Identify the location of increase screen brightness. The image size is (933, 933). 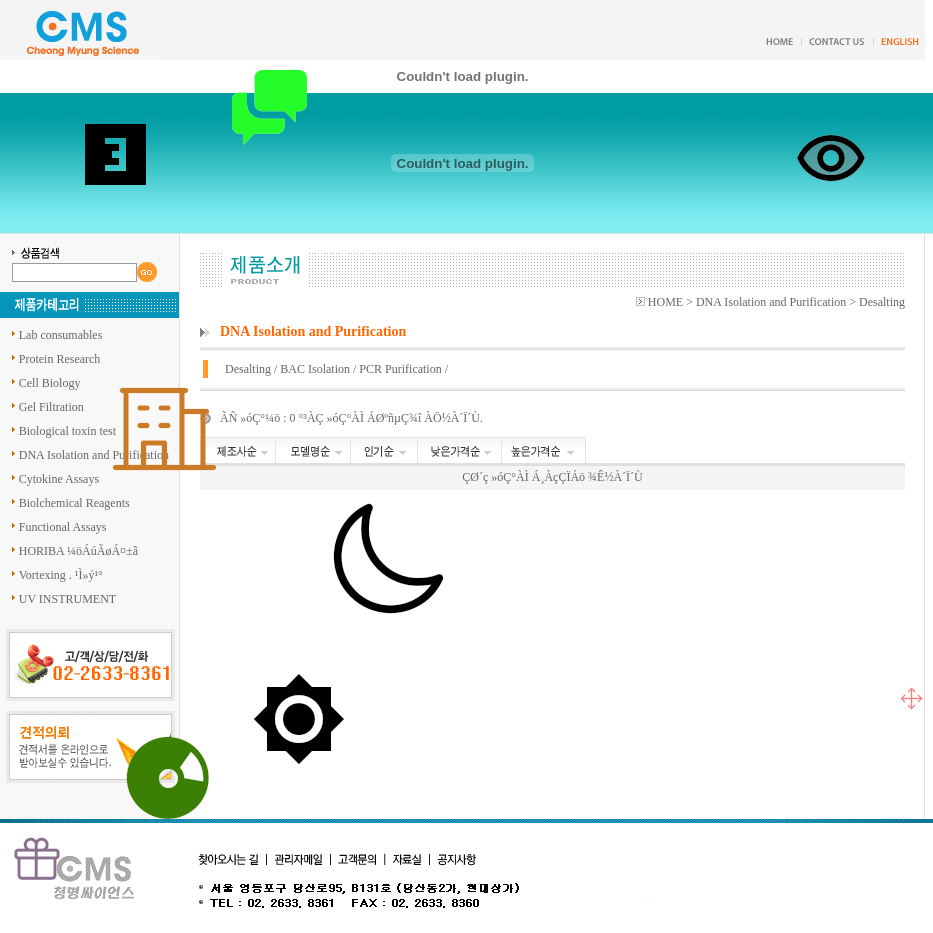
(299, 719).